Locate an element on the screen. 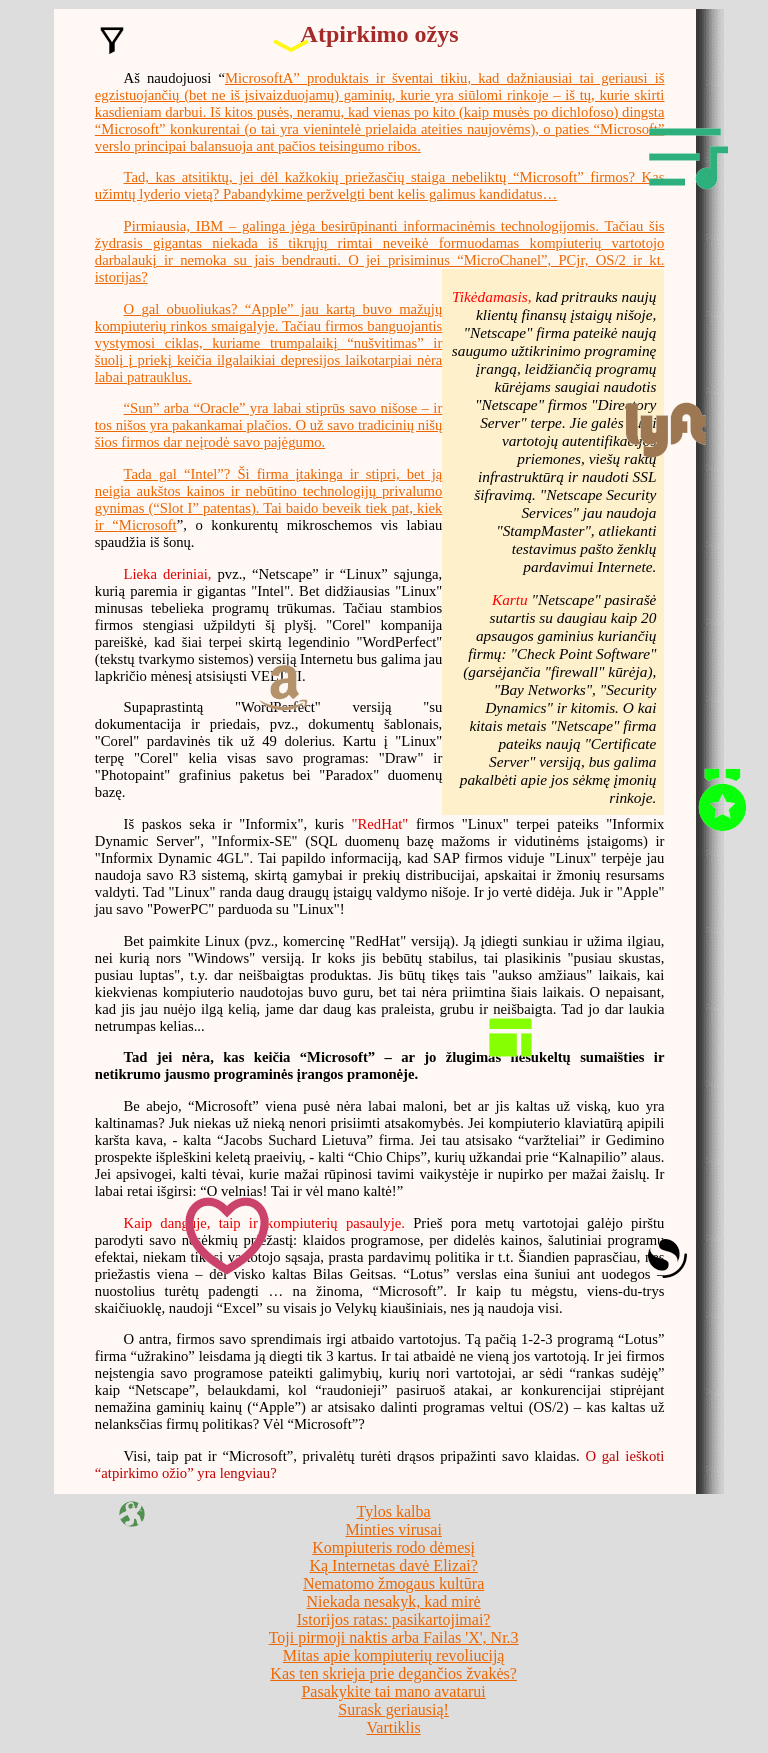 This screenshot has width=768, height=1753. filter or sort content is located at coordinates (112, 40).